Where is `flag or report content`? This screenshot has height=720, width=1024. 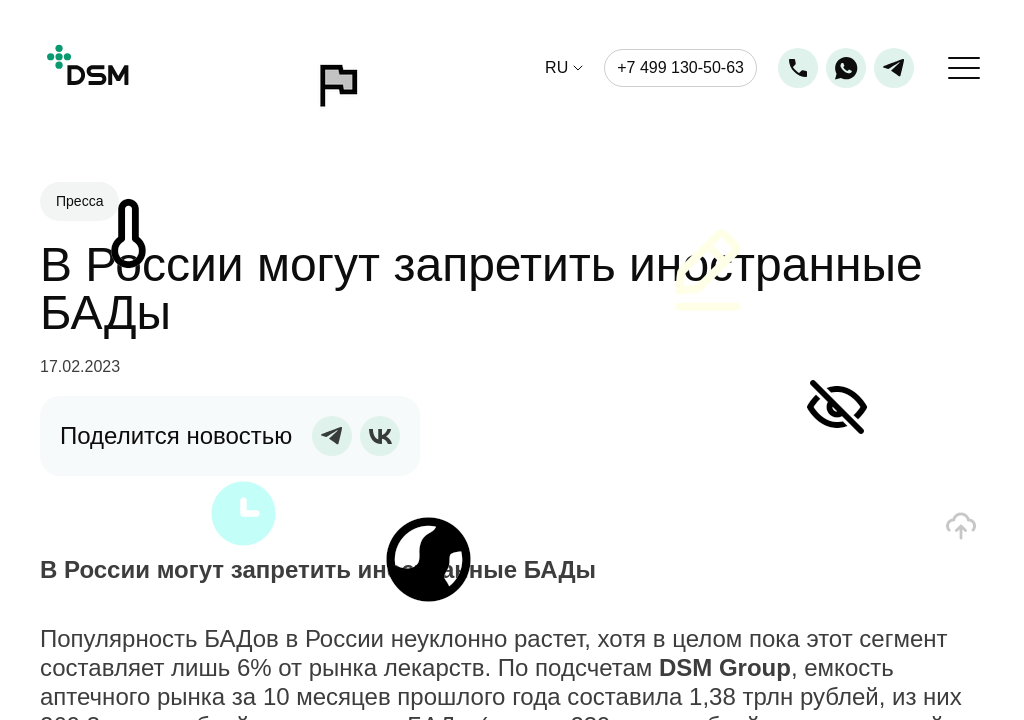
flag or report content is located at coordinates (337, 84).